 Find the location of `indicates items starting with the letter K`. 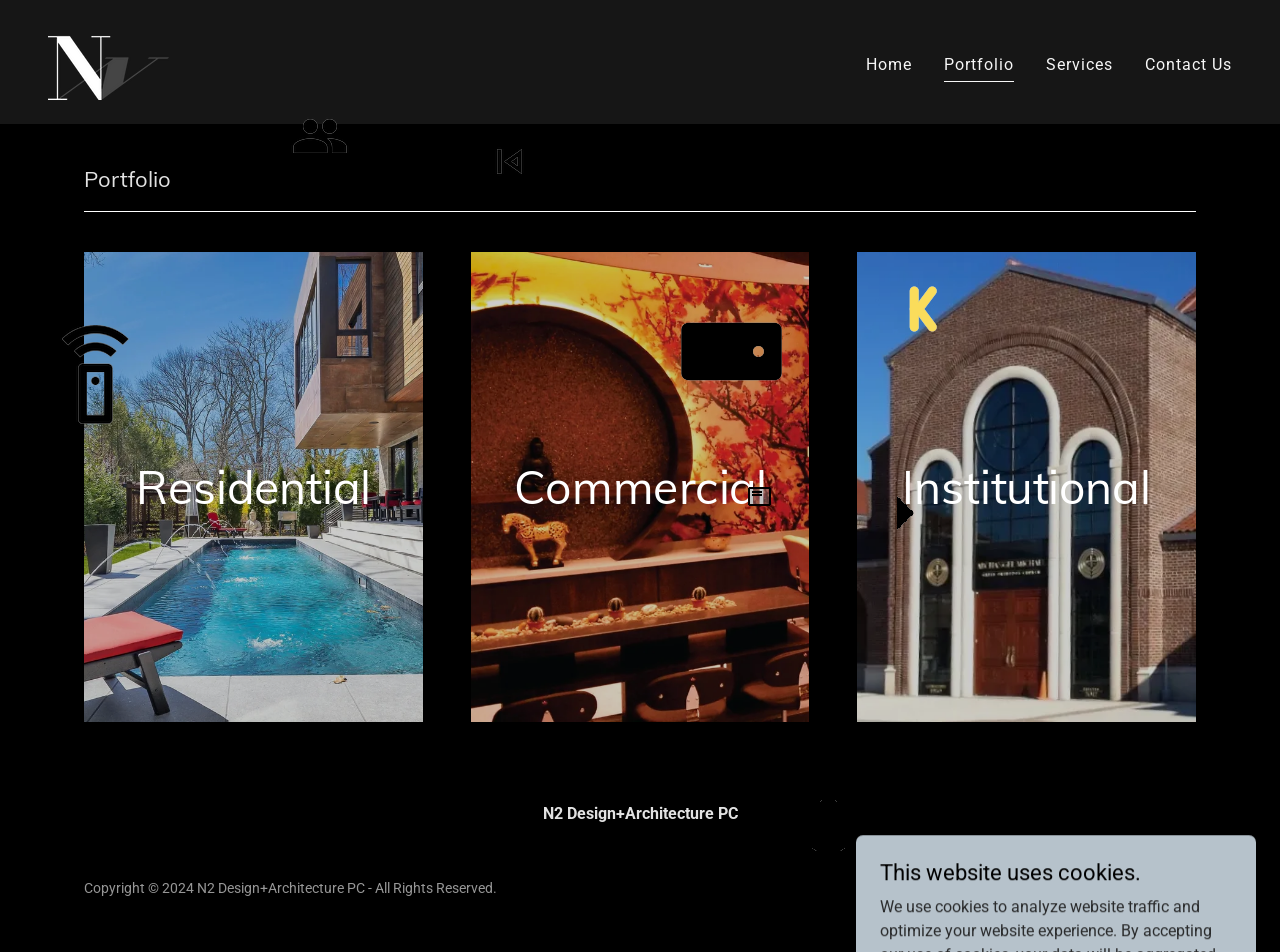

indicates items starting with the letter K is located at coordinates (921, 309).